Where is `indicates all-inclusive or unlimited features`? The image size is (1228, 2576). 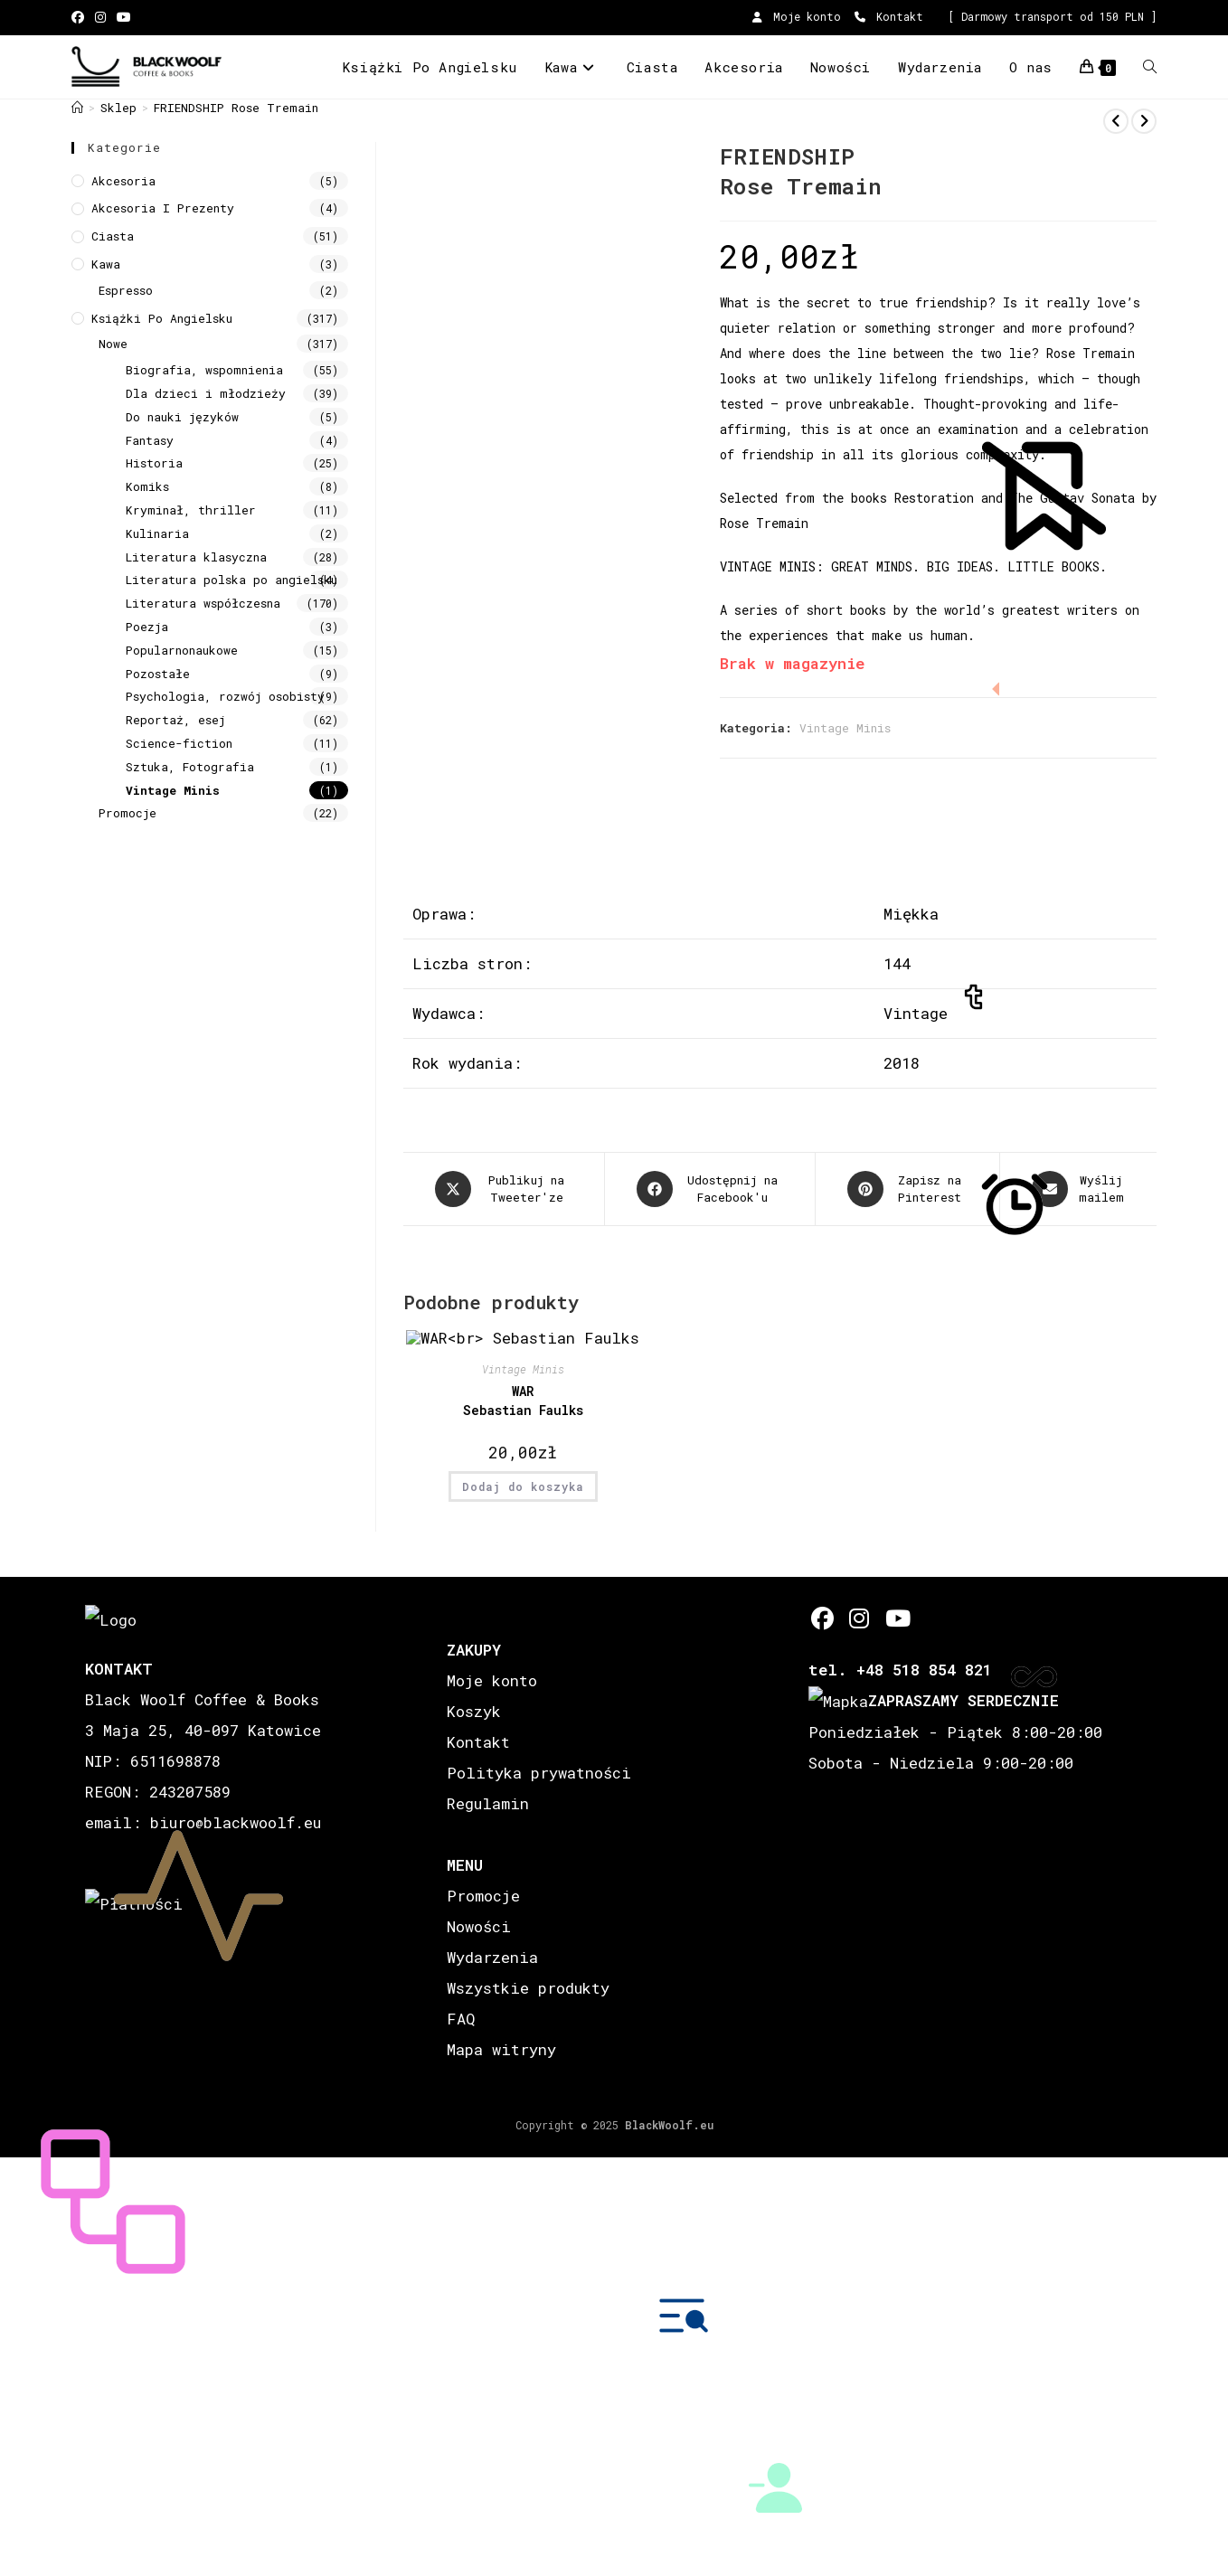
indicates all-inclusive or unlimited features is located at coordinates (1034, 1676).